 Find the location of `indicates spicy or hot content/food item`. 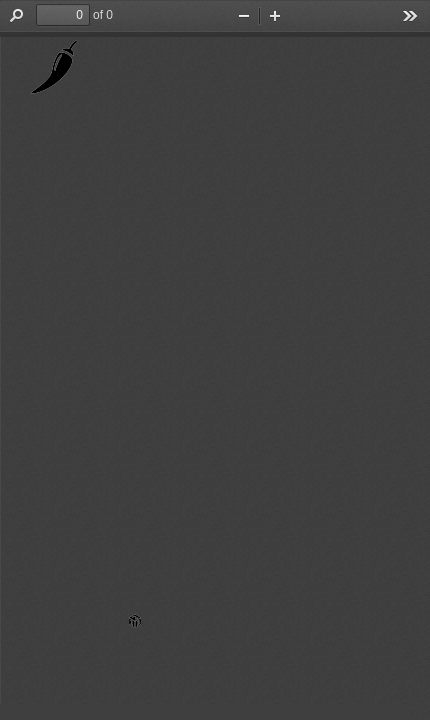

indicates spicy or hot content/food item is located at coordinates (54, 67).